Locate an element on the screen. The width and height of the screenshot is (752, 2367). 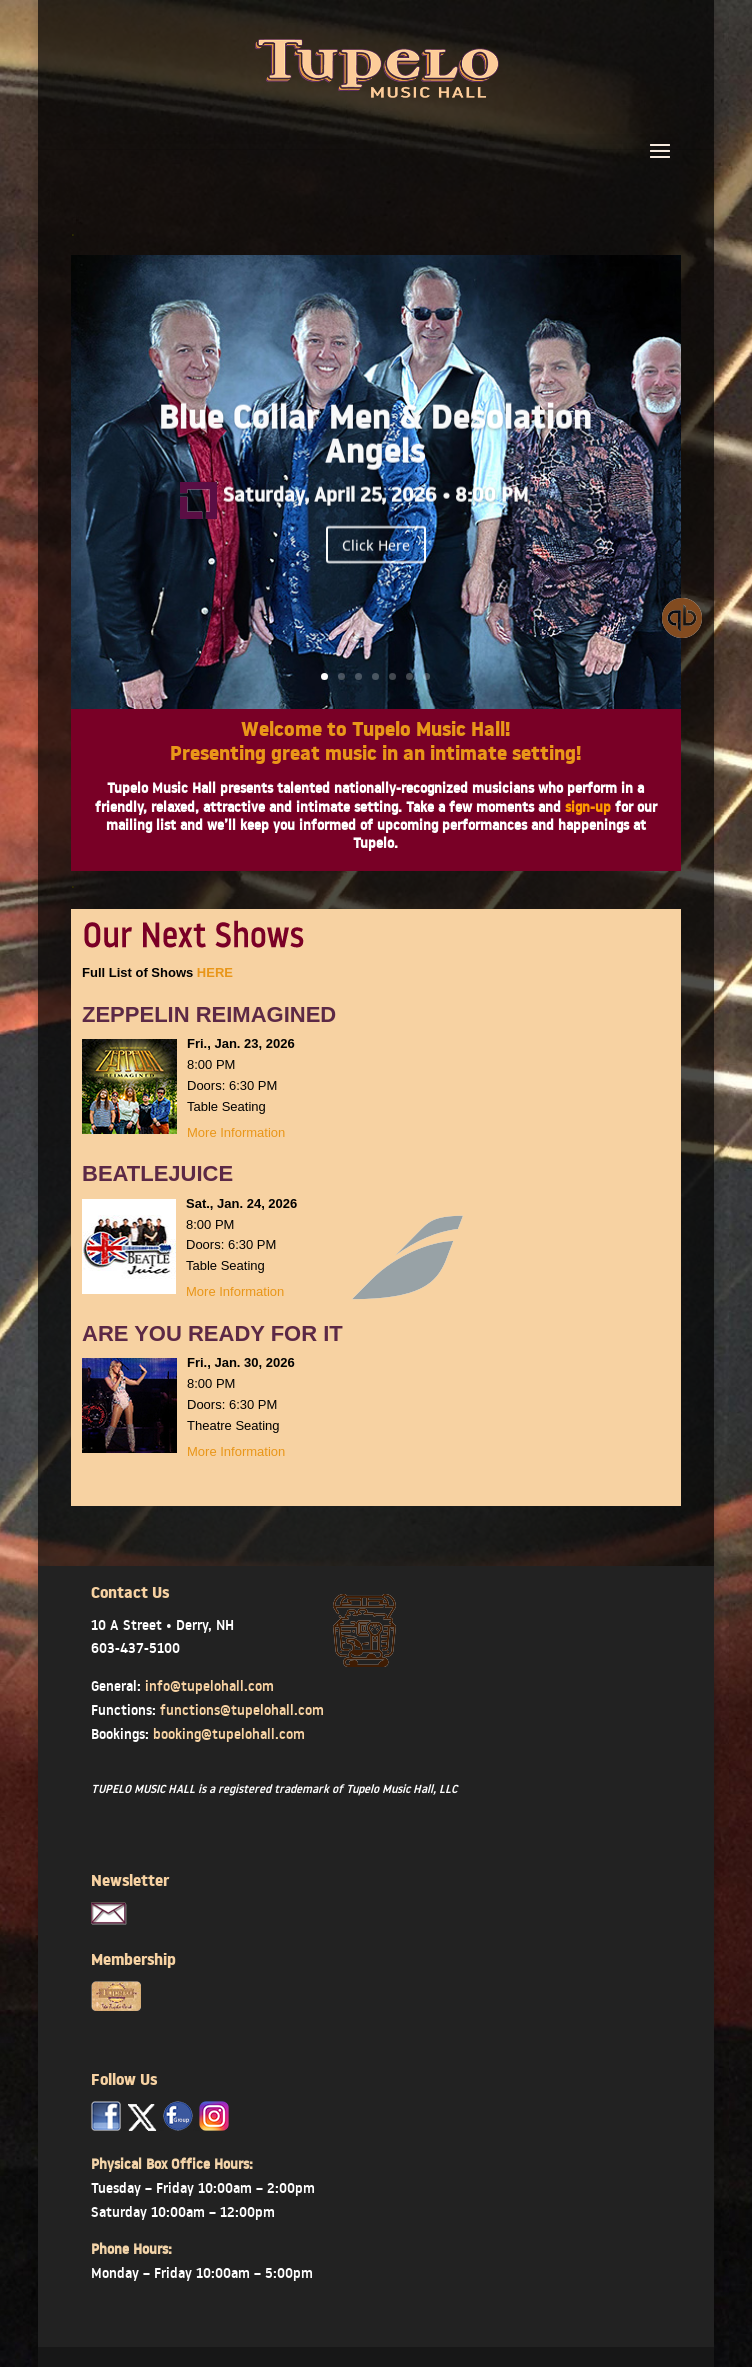
open QuickBooks accounting software is located at coordinates (682, 618).